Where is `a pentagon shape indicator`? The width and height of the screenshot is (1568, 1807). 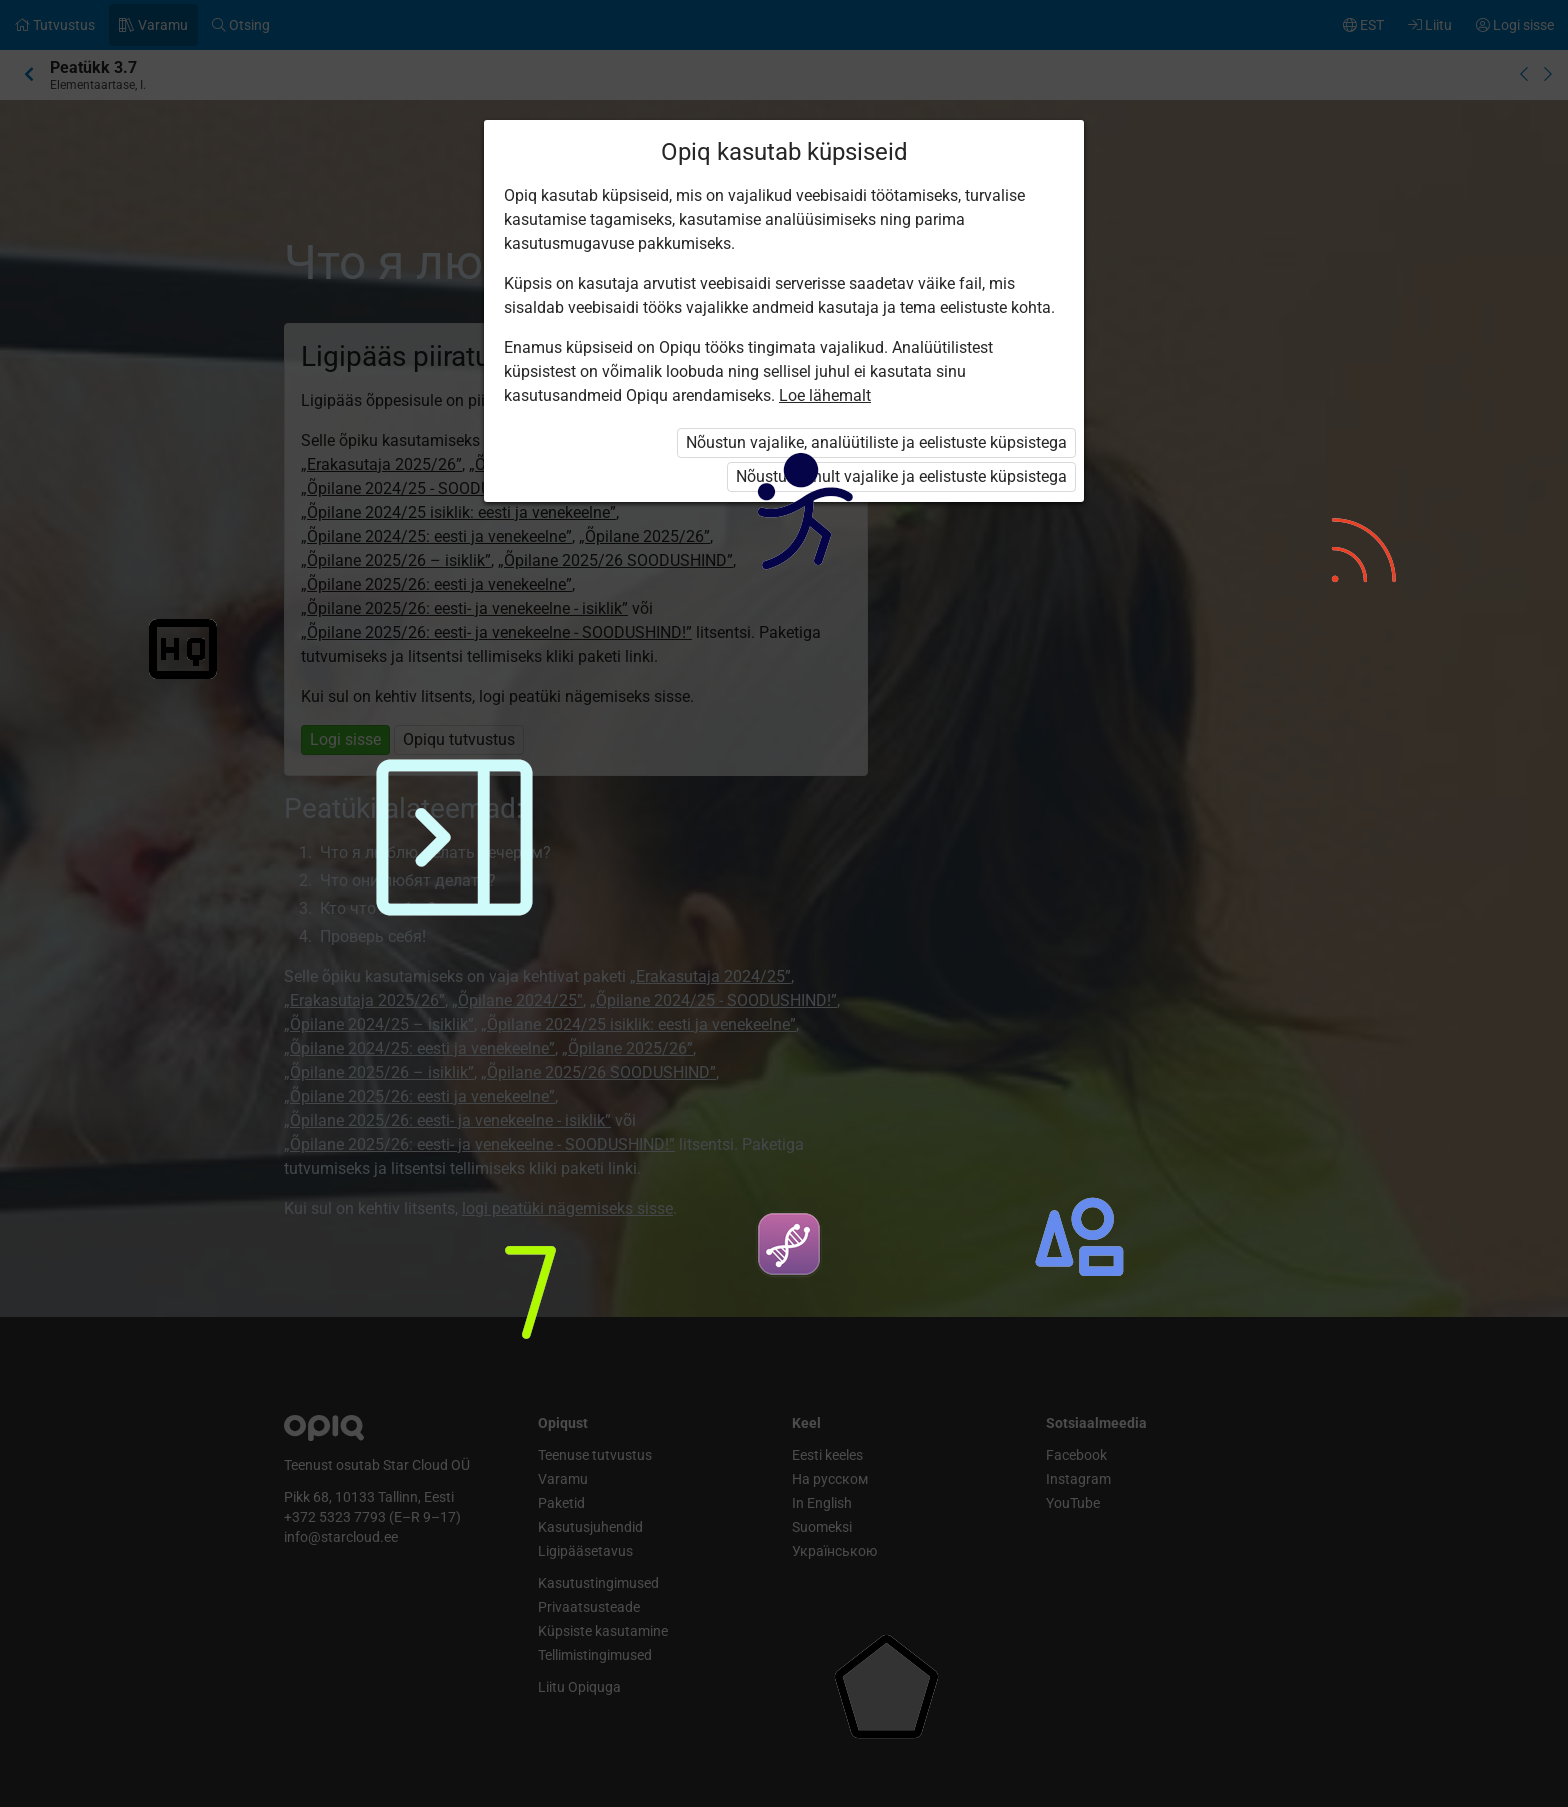 a pentagon shape indicator is located at coordinates (886, 1690).